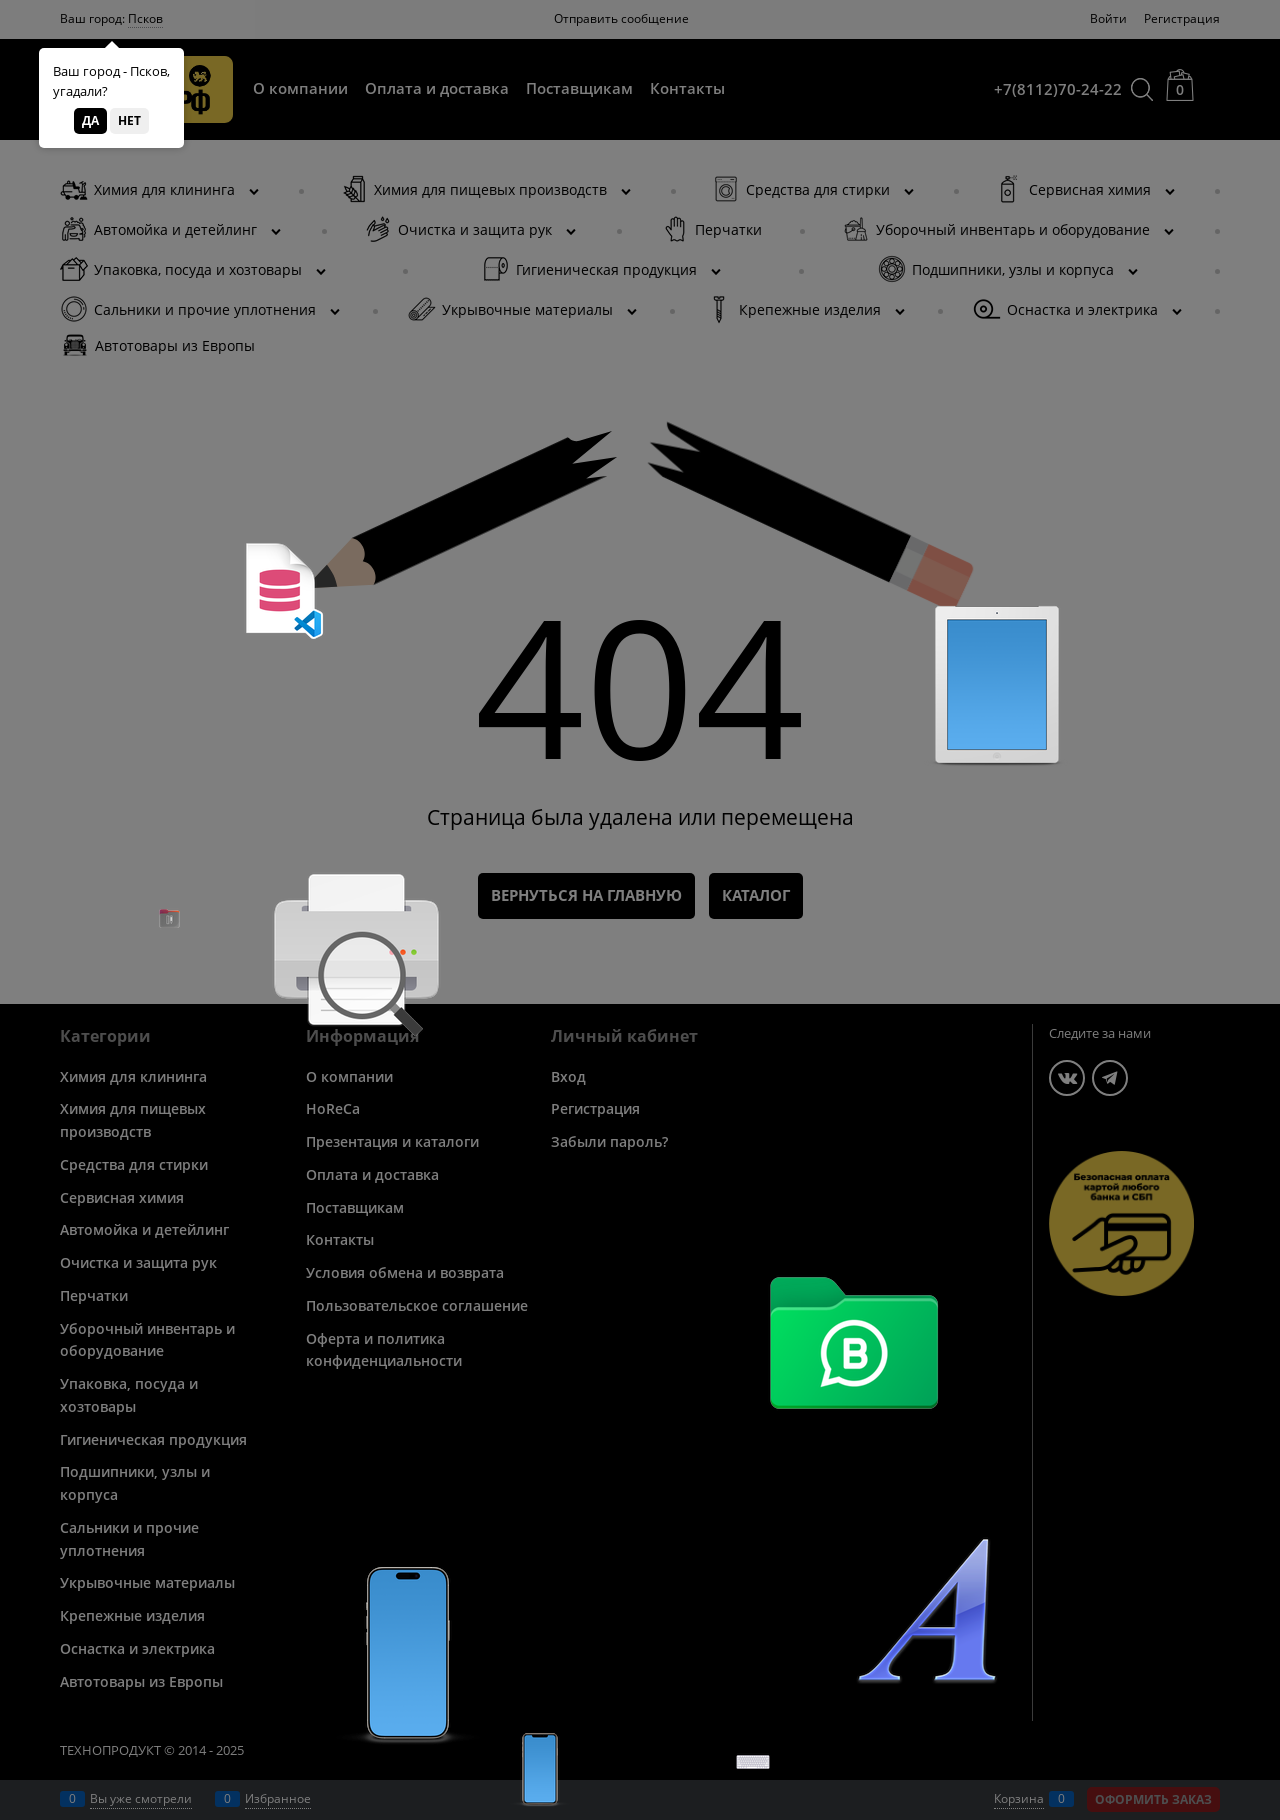 Image resolution: width=1280 pixels, height=1820 pixels. What do you see at coordinates (540, 1770) in the screenshot?
I see `iPhone XS Max device icon` at bounding box center [540, 1770].